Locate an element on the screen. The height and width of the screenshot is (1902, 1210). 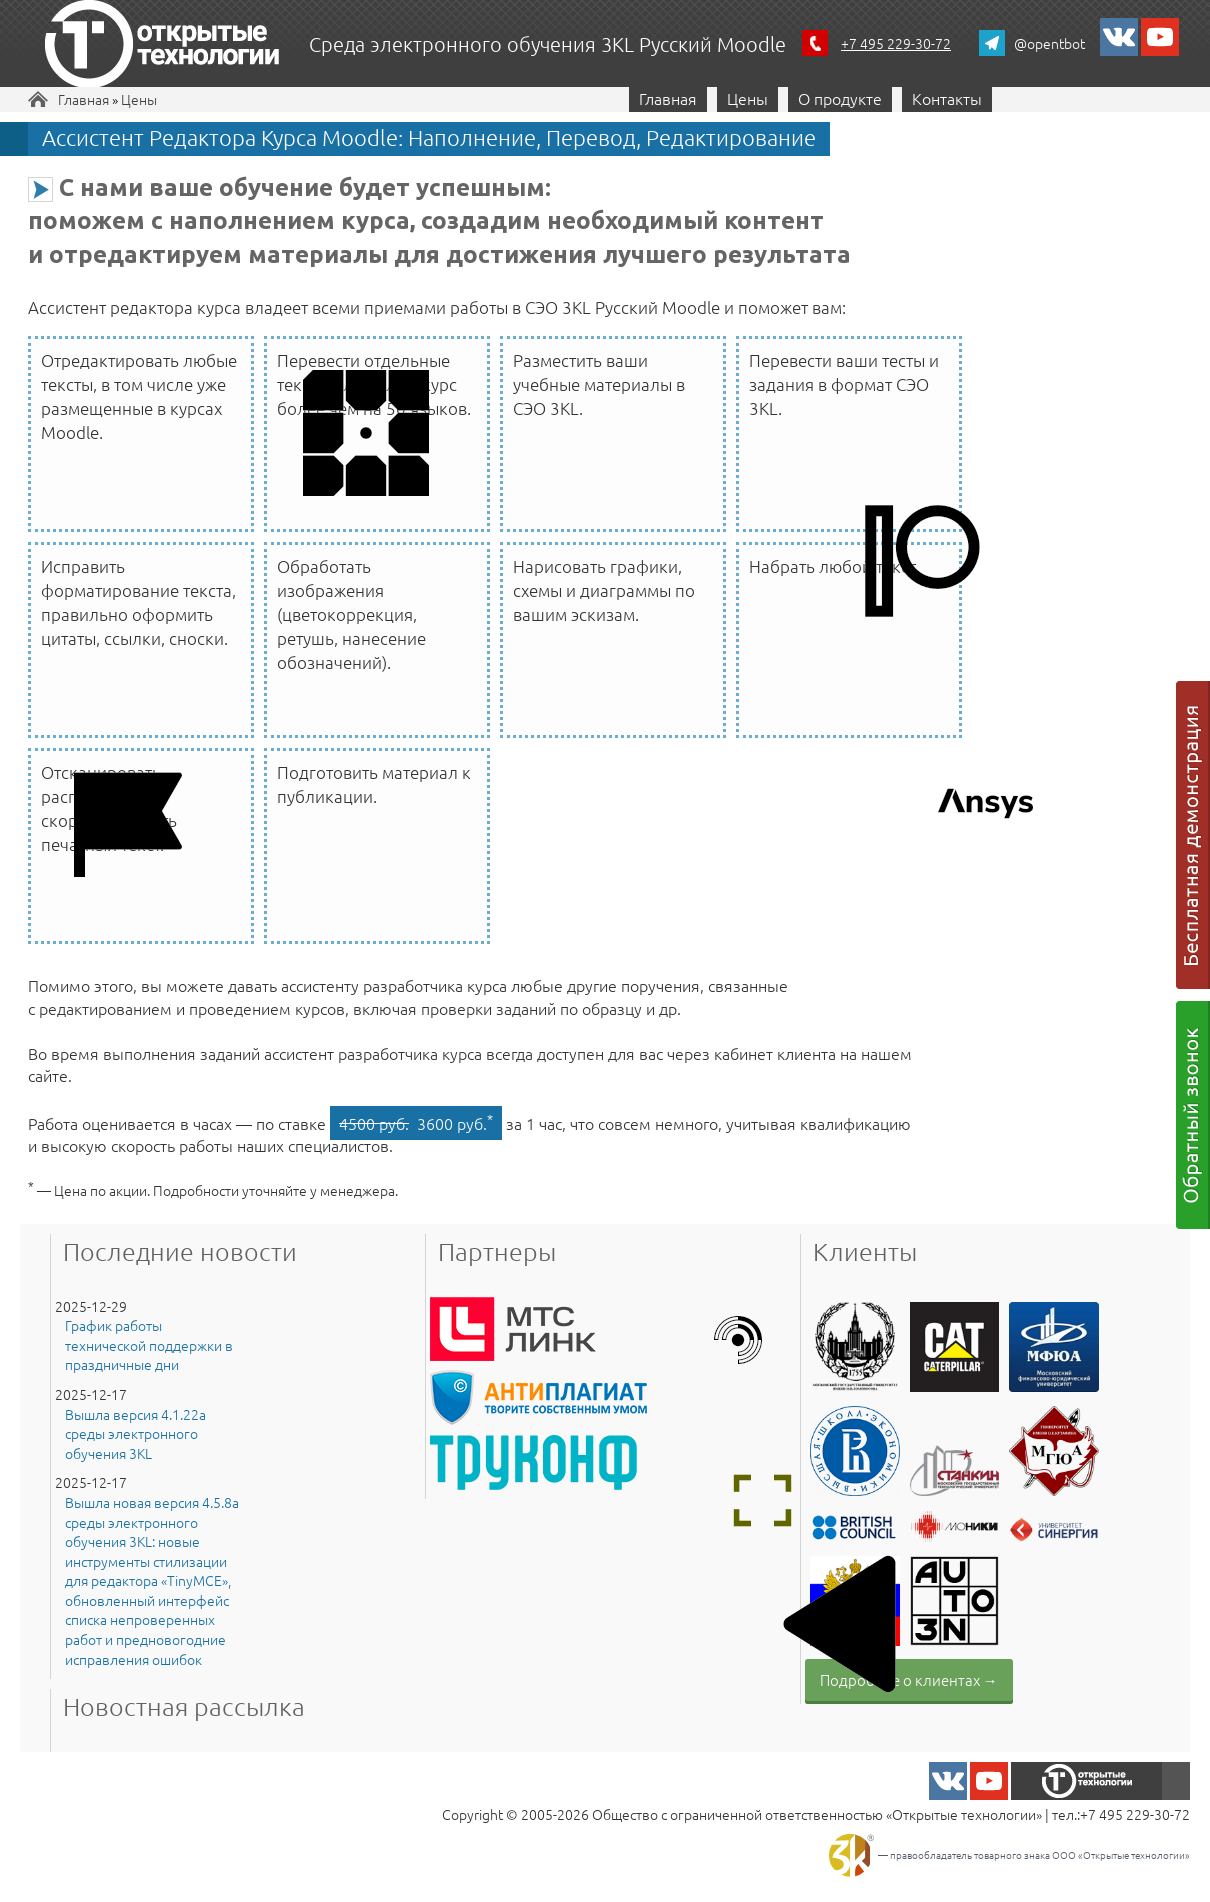
link to Patreon profile is located at coordinates (921, 561).